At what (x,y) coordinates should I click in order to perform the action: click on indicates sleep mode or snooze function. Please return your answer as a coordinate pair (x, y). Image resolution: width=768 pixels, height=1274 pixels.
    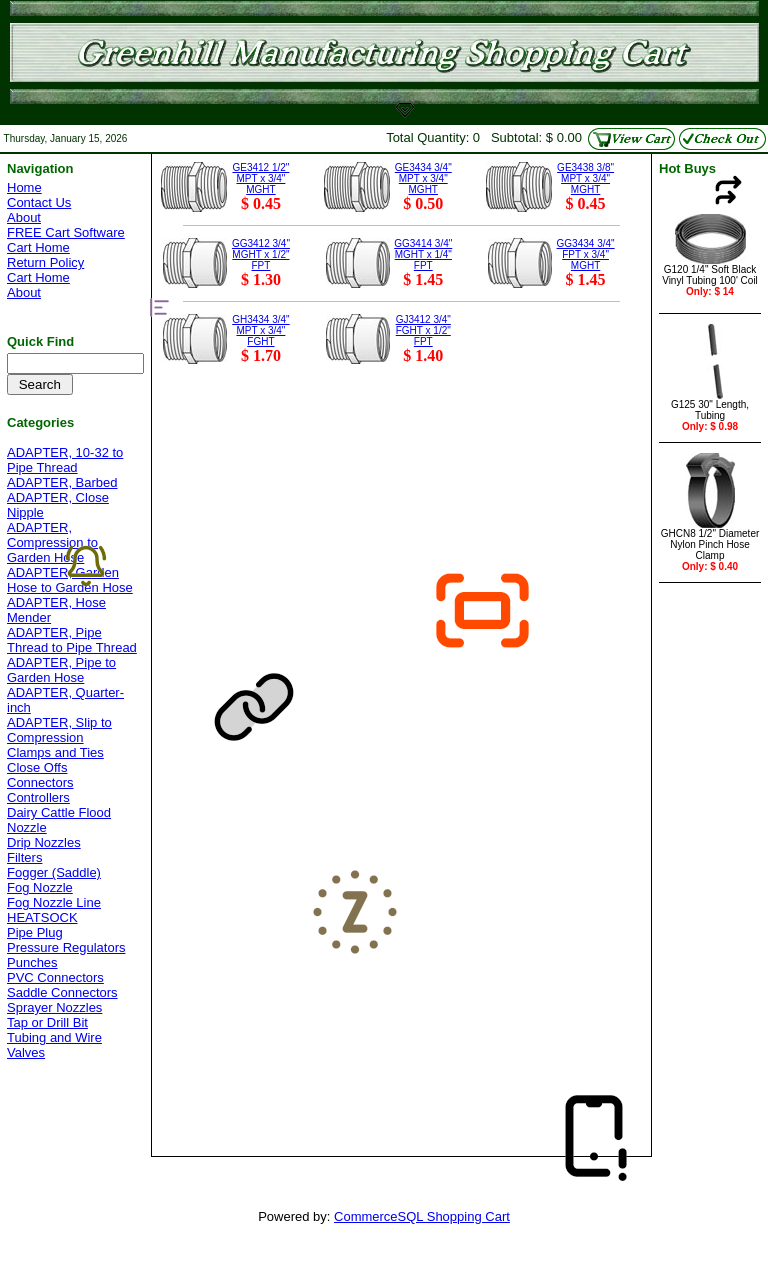
    Looking at the image, I should click on (355, 912).